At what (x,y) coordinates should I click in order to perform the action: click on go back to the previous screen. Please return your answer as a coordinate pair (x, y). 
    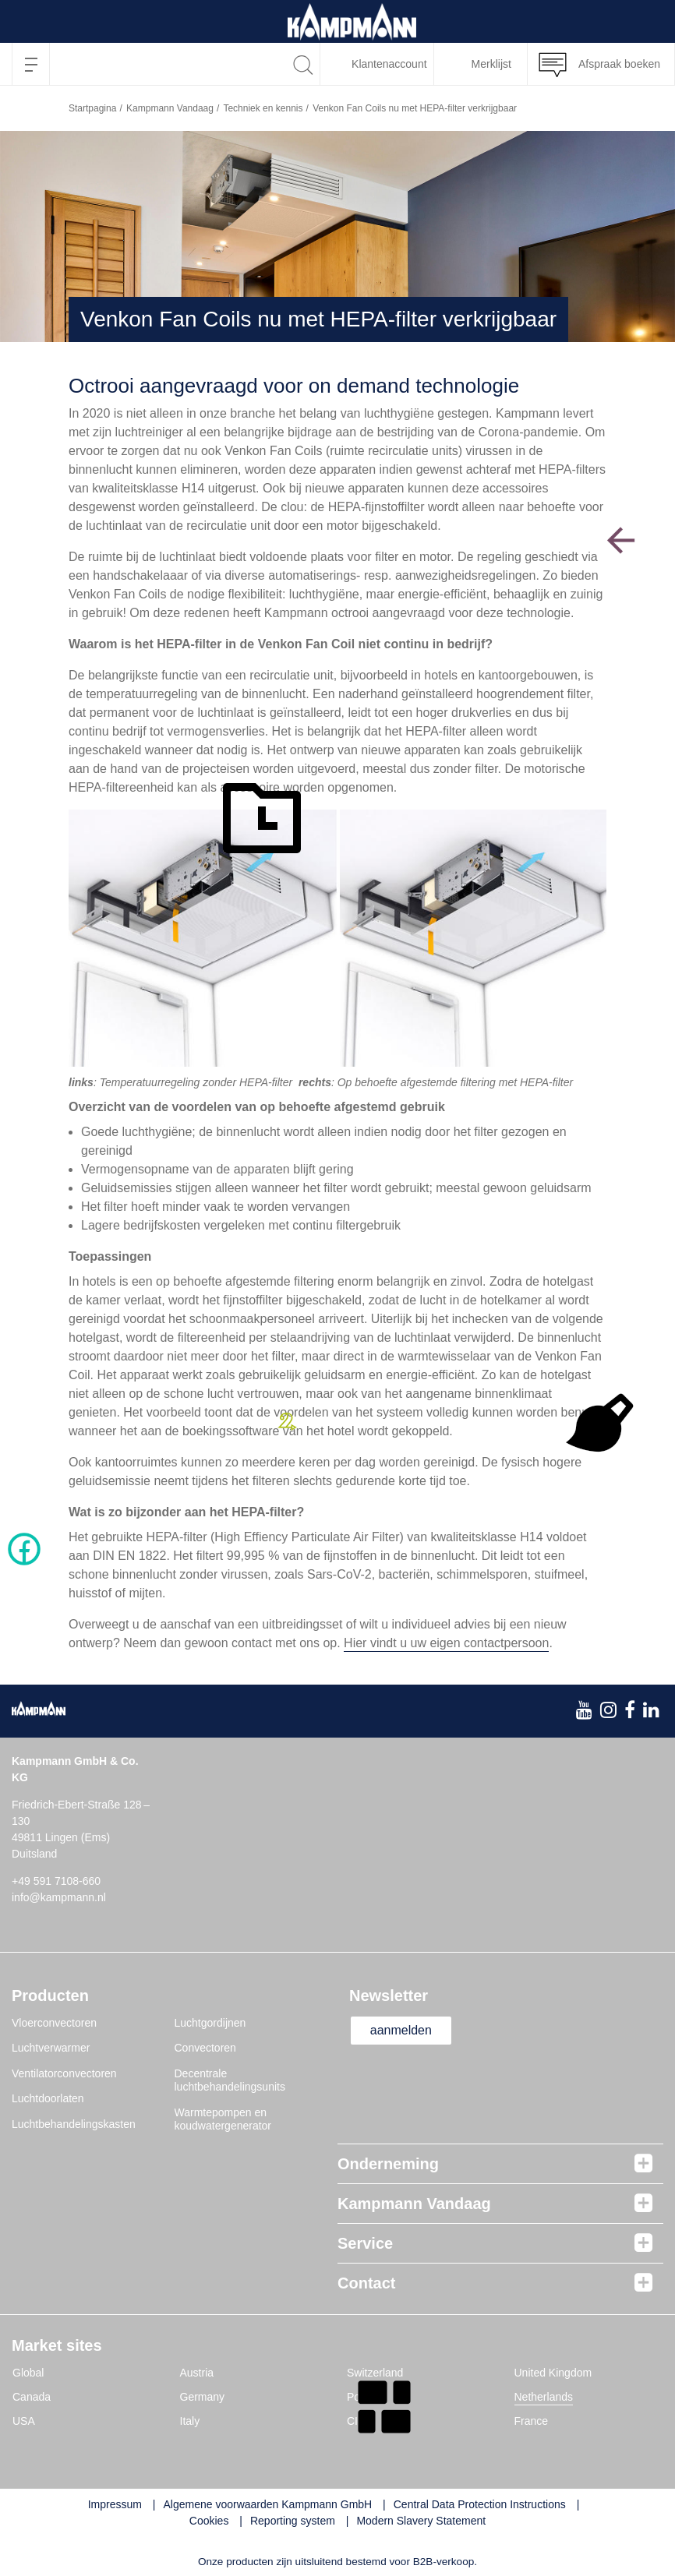
    Looking at the image, I should click on (620, 540).